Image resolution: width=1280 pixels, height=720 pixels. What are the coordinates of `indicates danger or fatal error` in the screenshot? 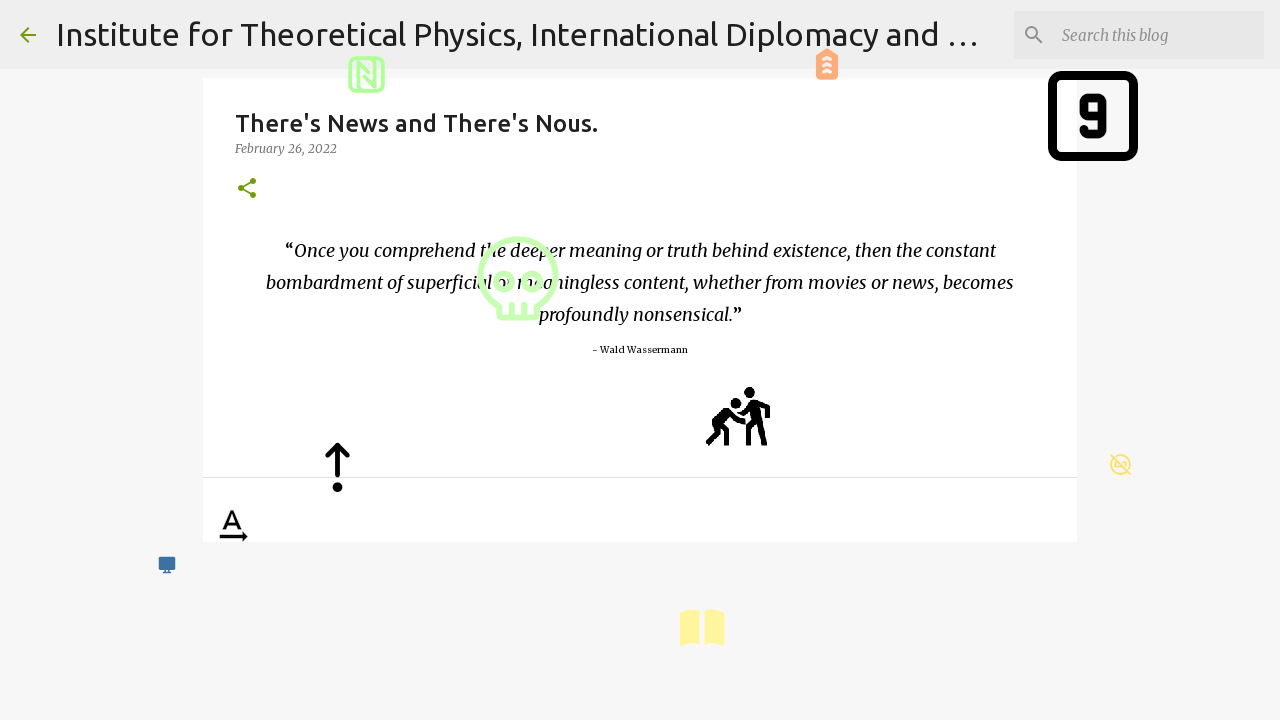 It's located at (518, 280).